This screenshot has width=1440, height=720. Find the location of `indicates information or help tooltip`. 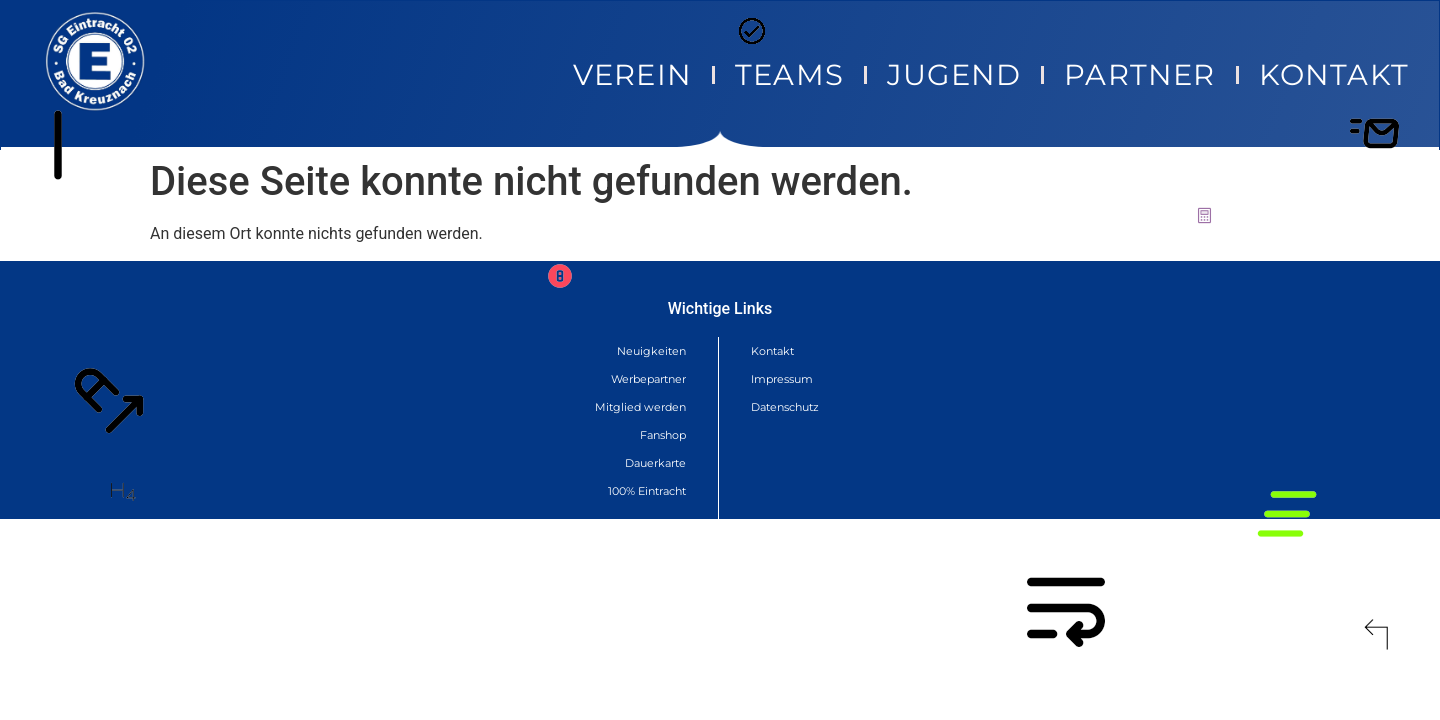

indicates information or help tooltip is located at coordinates (58, 145).